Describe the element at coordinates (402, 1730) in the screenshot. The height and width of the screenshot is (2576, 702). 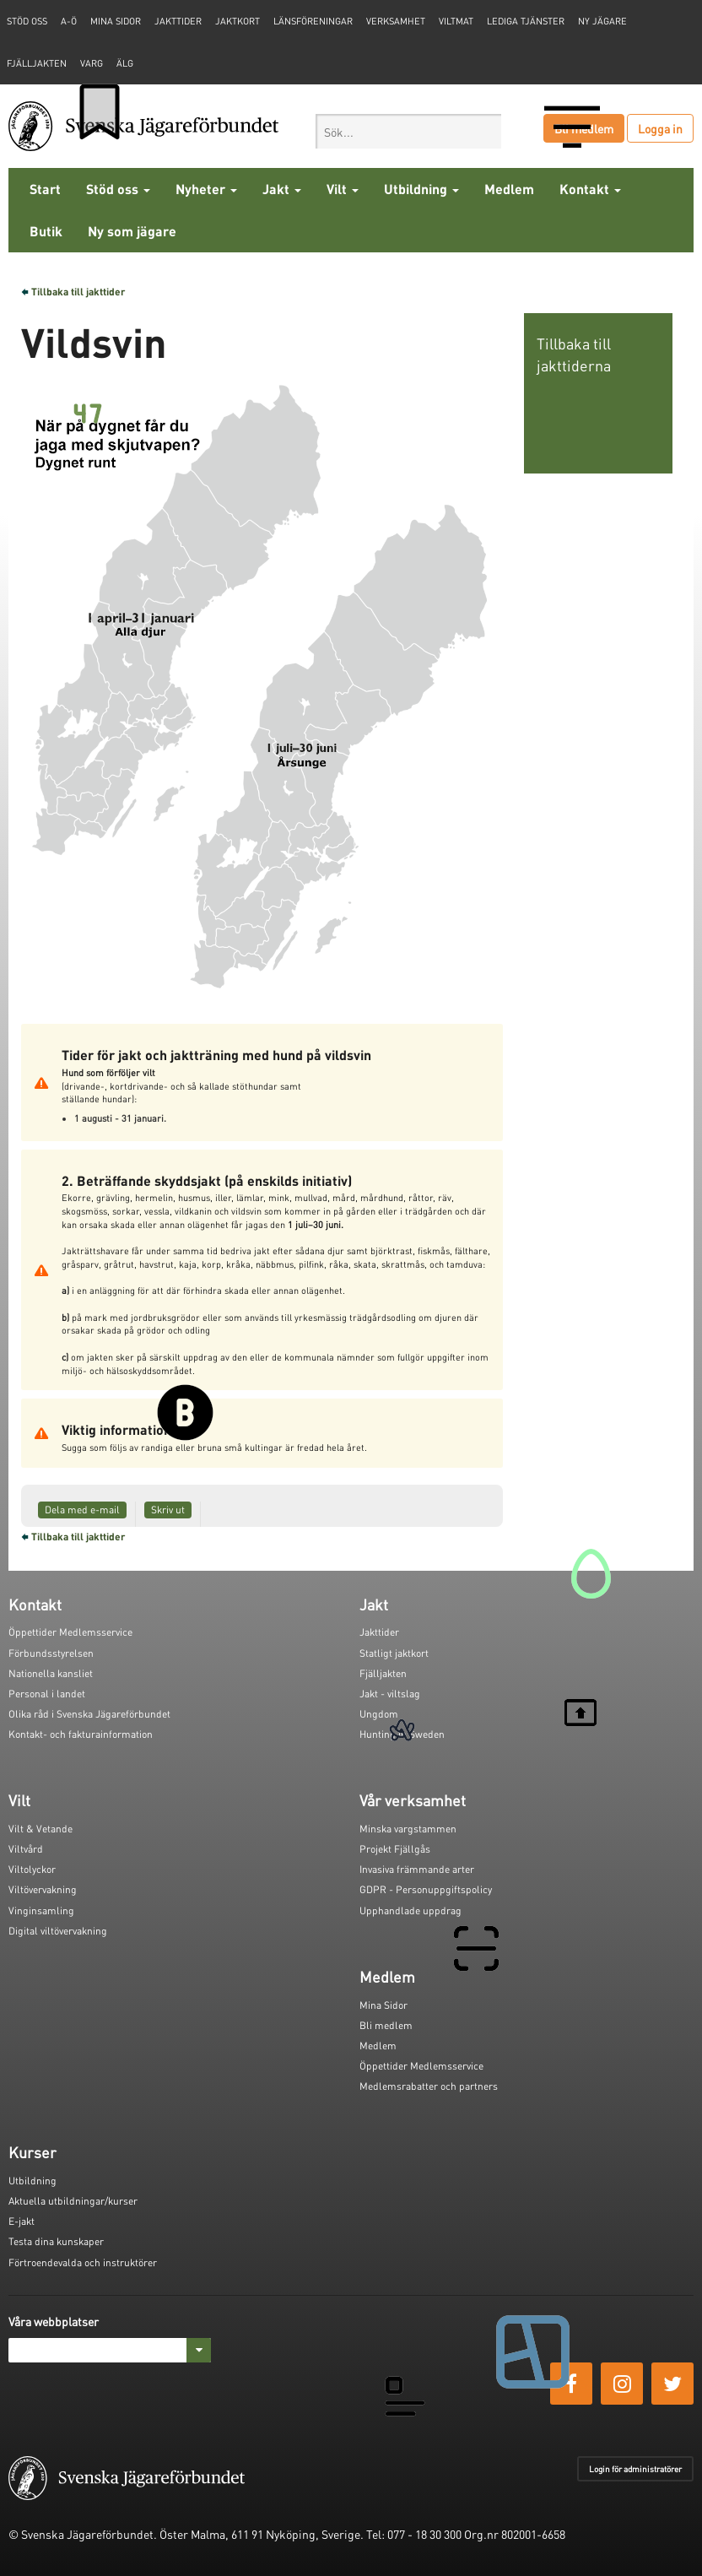
I see `open the Arc browser` at that location.